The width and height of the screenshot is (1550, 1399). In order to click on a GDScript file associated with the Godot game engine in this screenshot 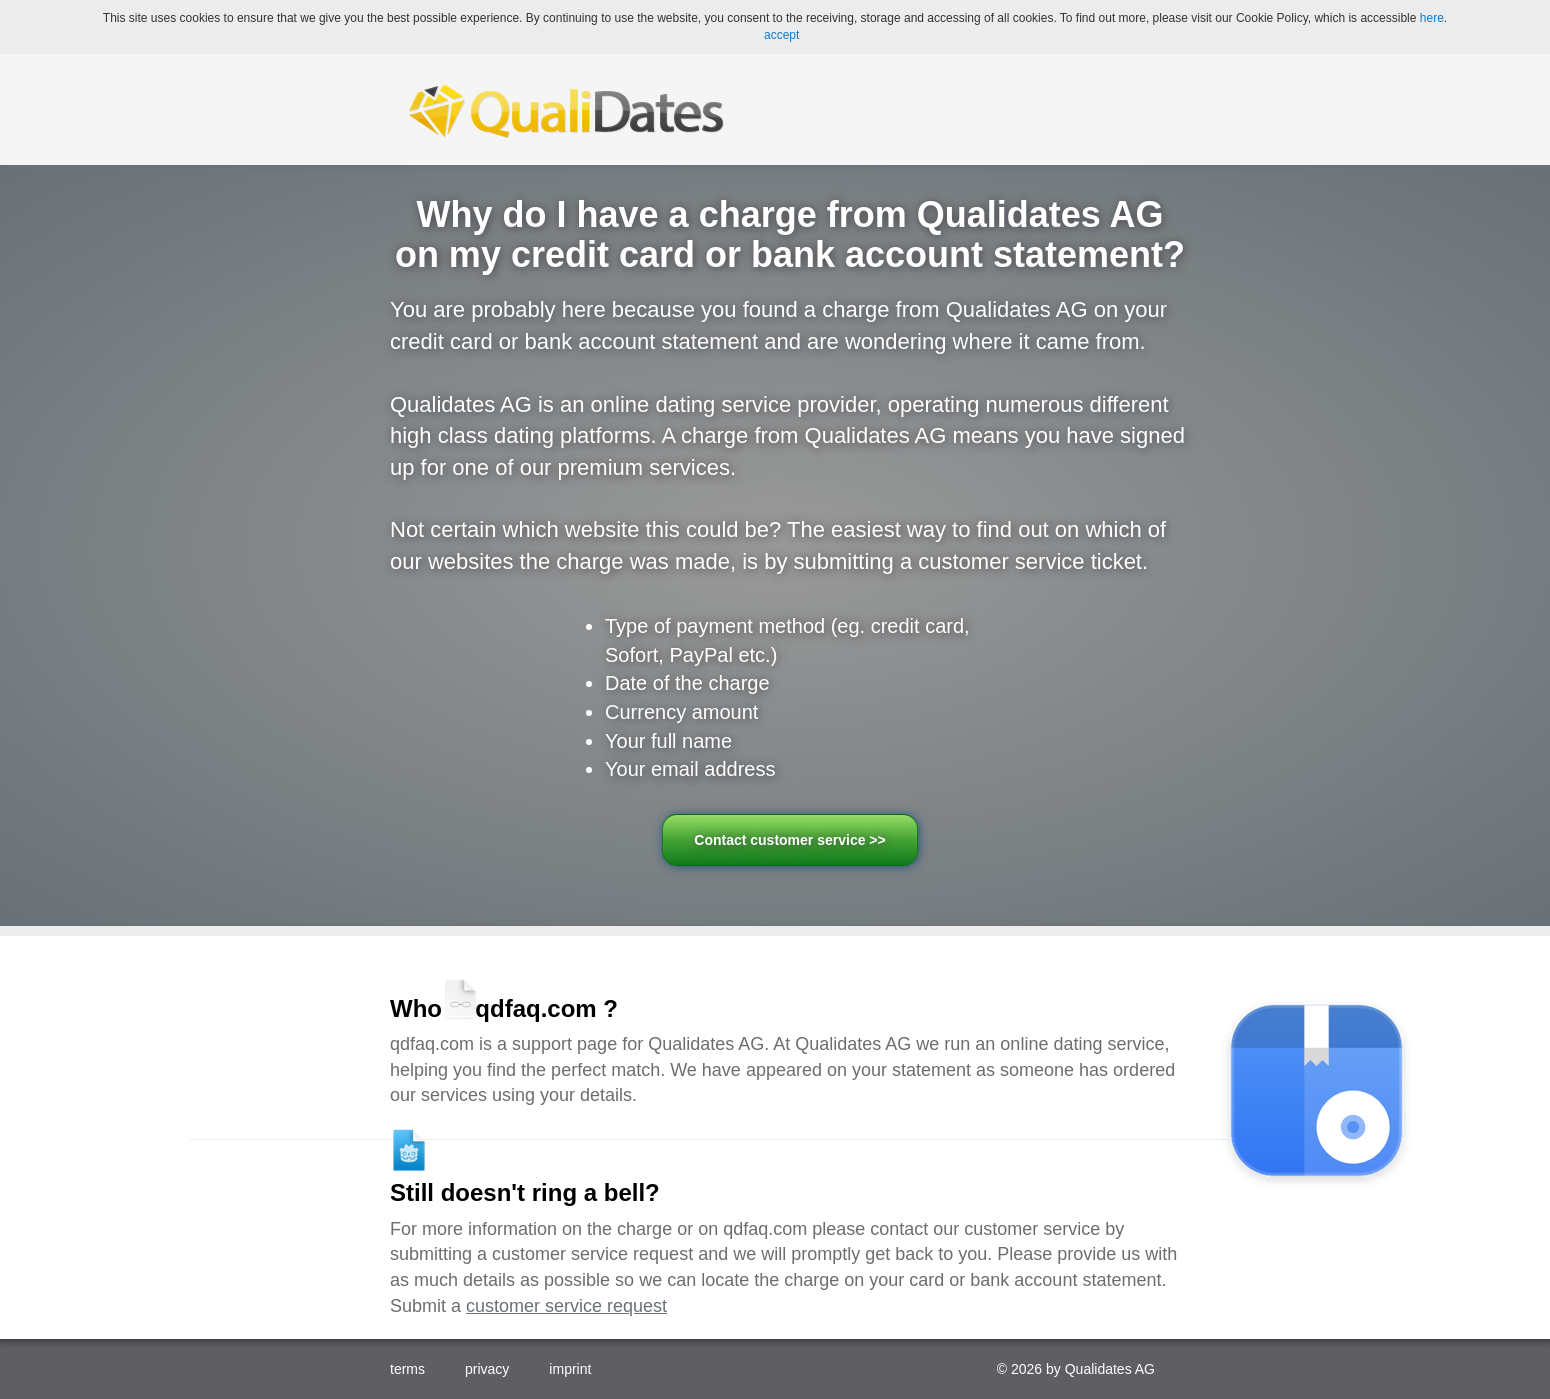, I will do `click(409, 1151)`.